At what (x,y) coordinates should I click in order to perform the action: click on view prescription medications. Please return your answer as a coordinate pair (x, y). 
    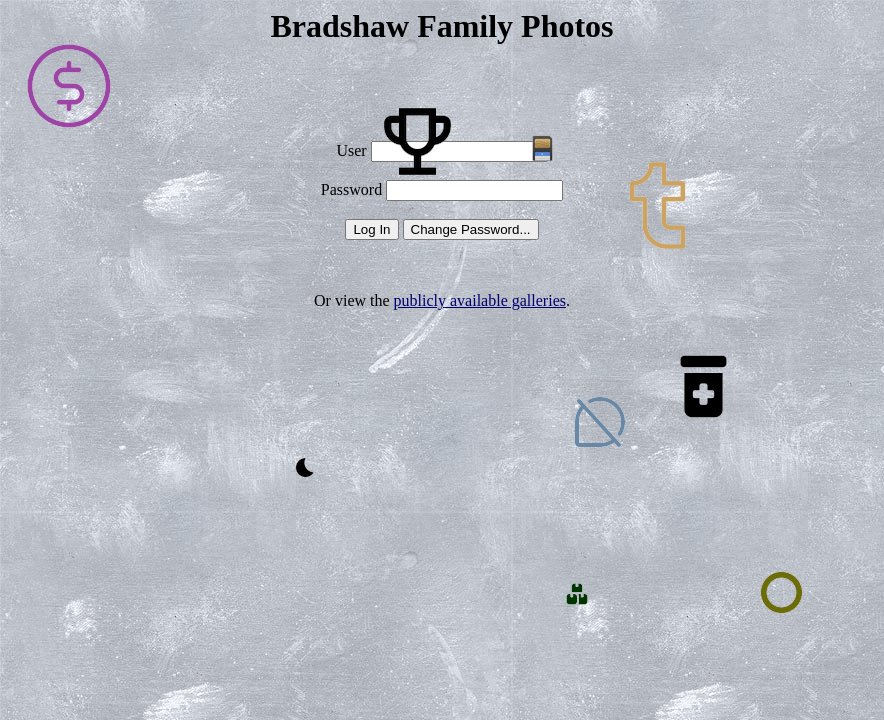
    Looking at the image, I should click on (703, 386).